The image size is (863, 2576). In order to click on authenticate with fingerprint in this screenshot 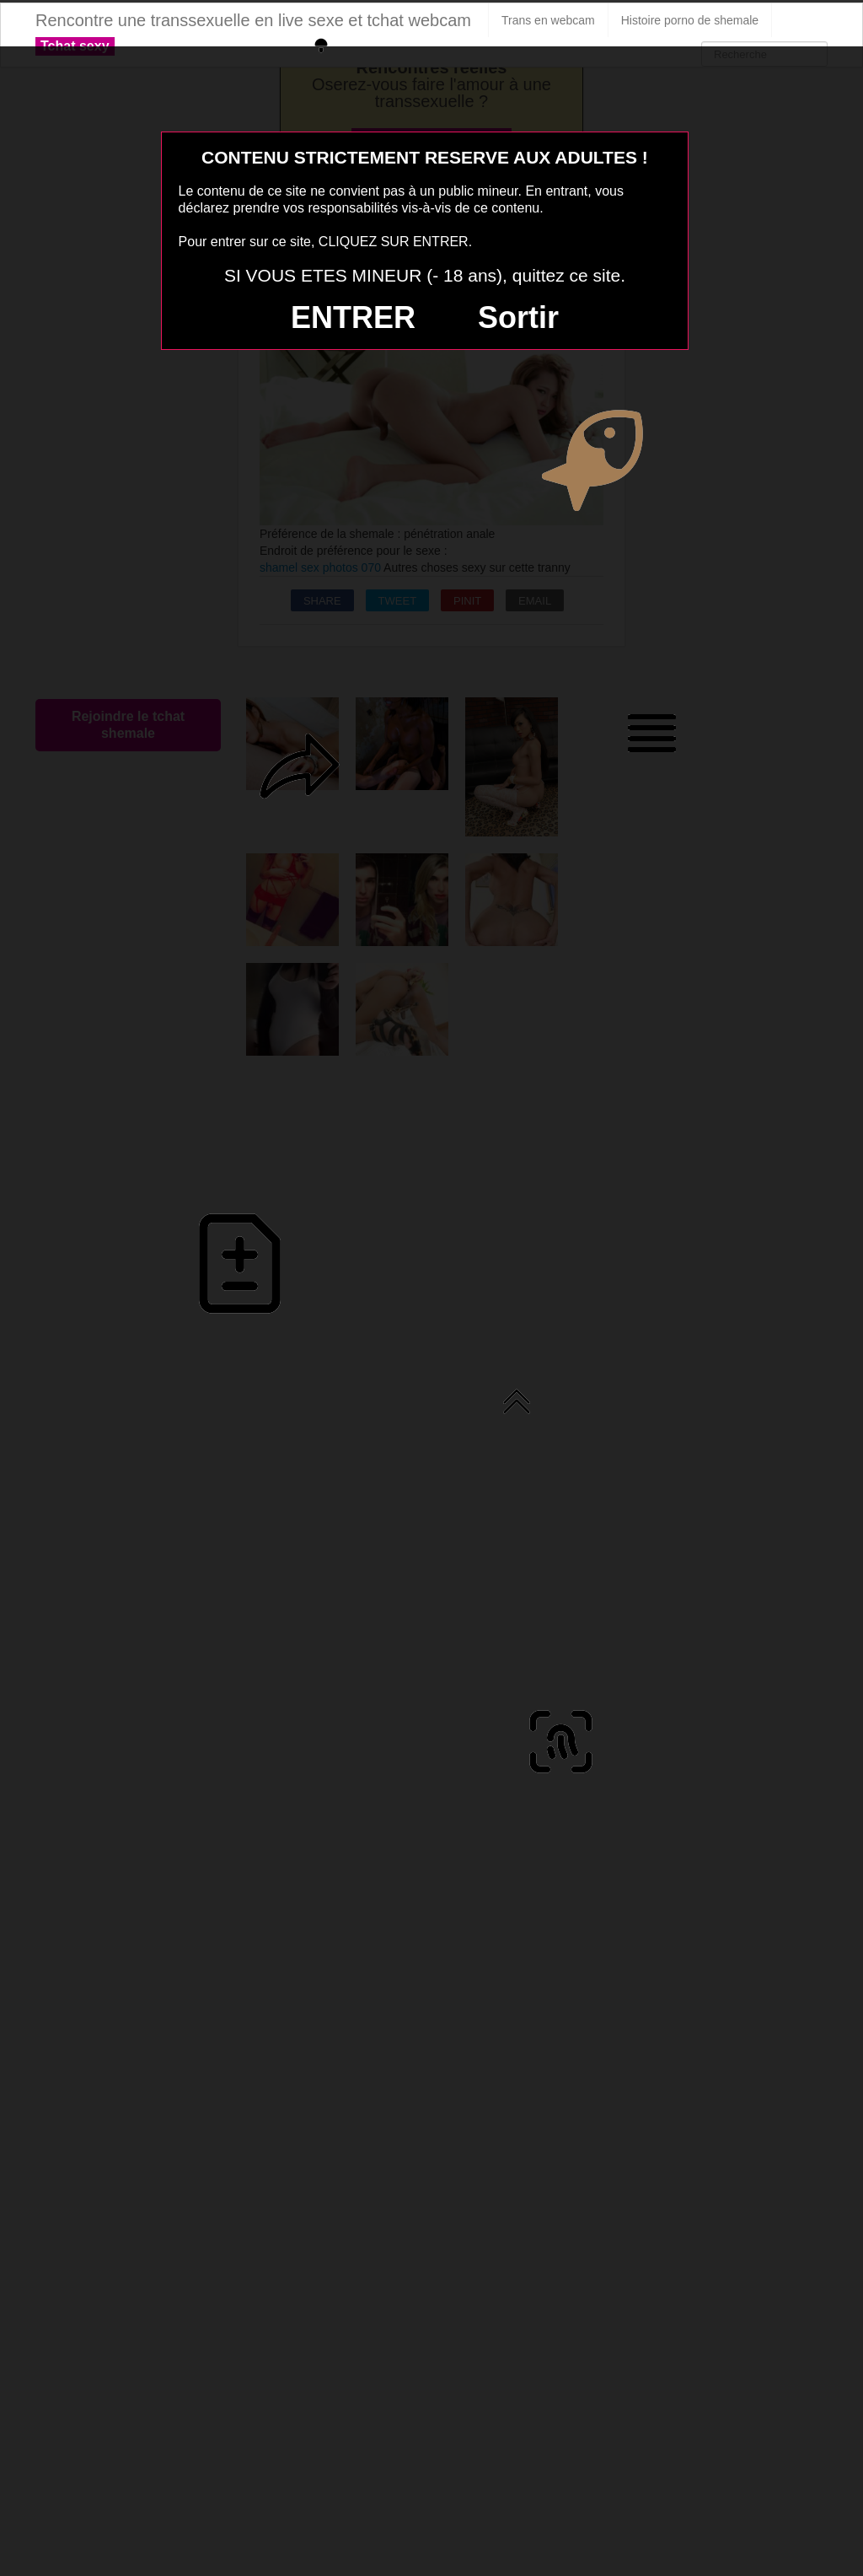, I will do `click(560, 1741)`.